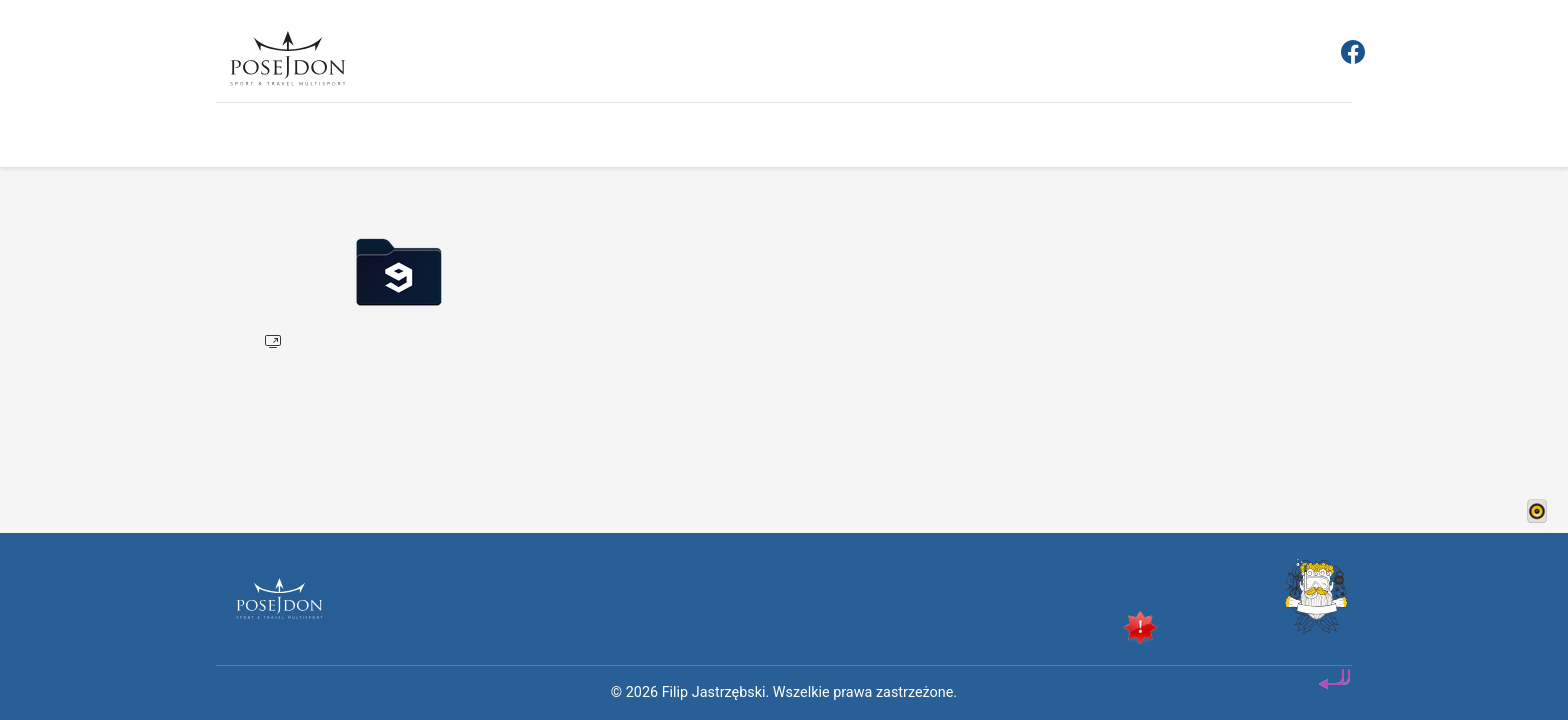  Describe the element at coordinates (273, 341) in the screenshot. I see `access desktop sharing settings` at that location.